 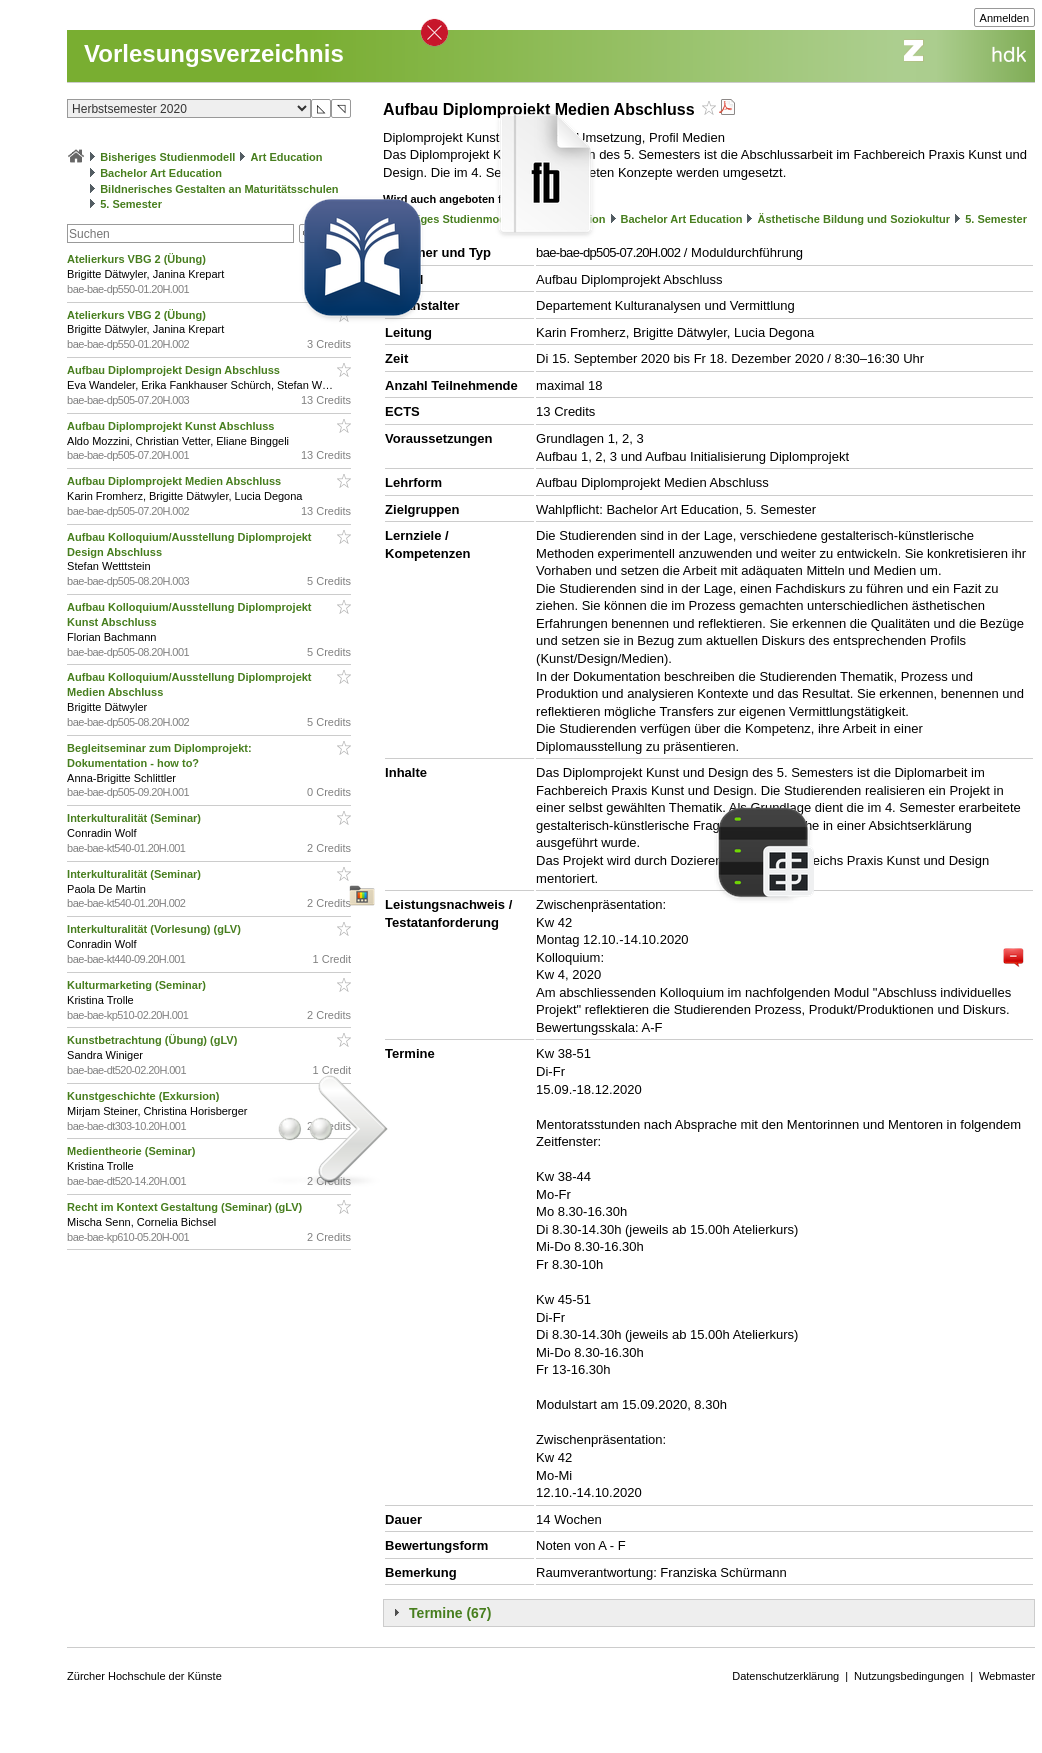 I want to click on open JabRef reference manager, so click(x=362, y=257).